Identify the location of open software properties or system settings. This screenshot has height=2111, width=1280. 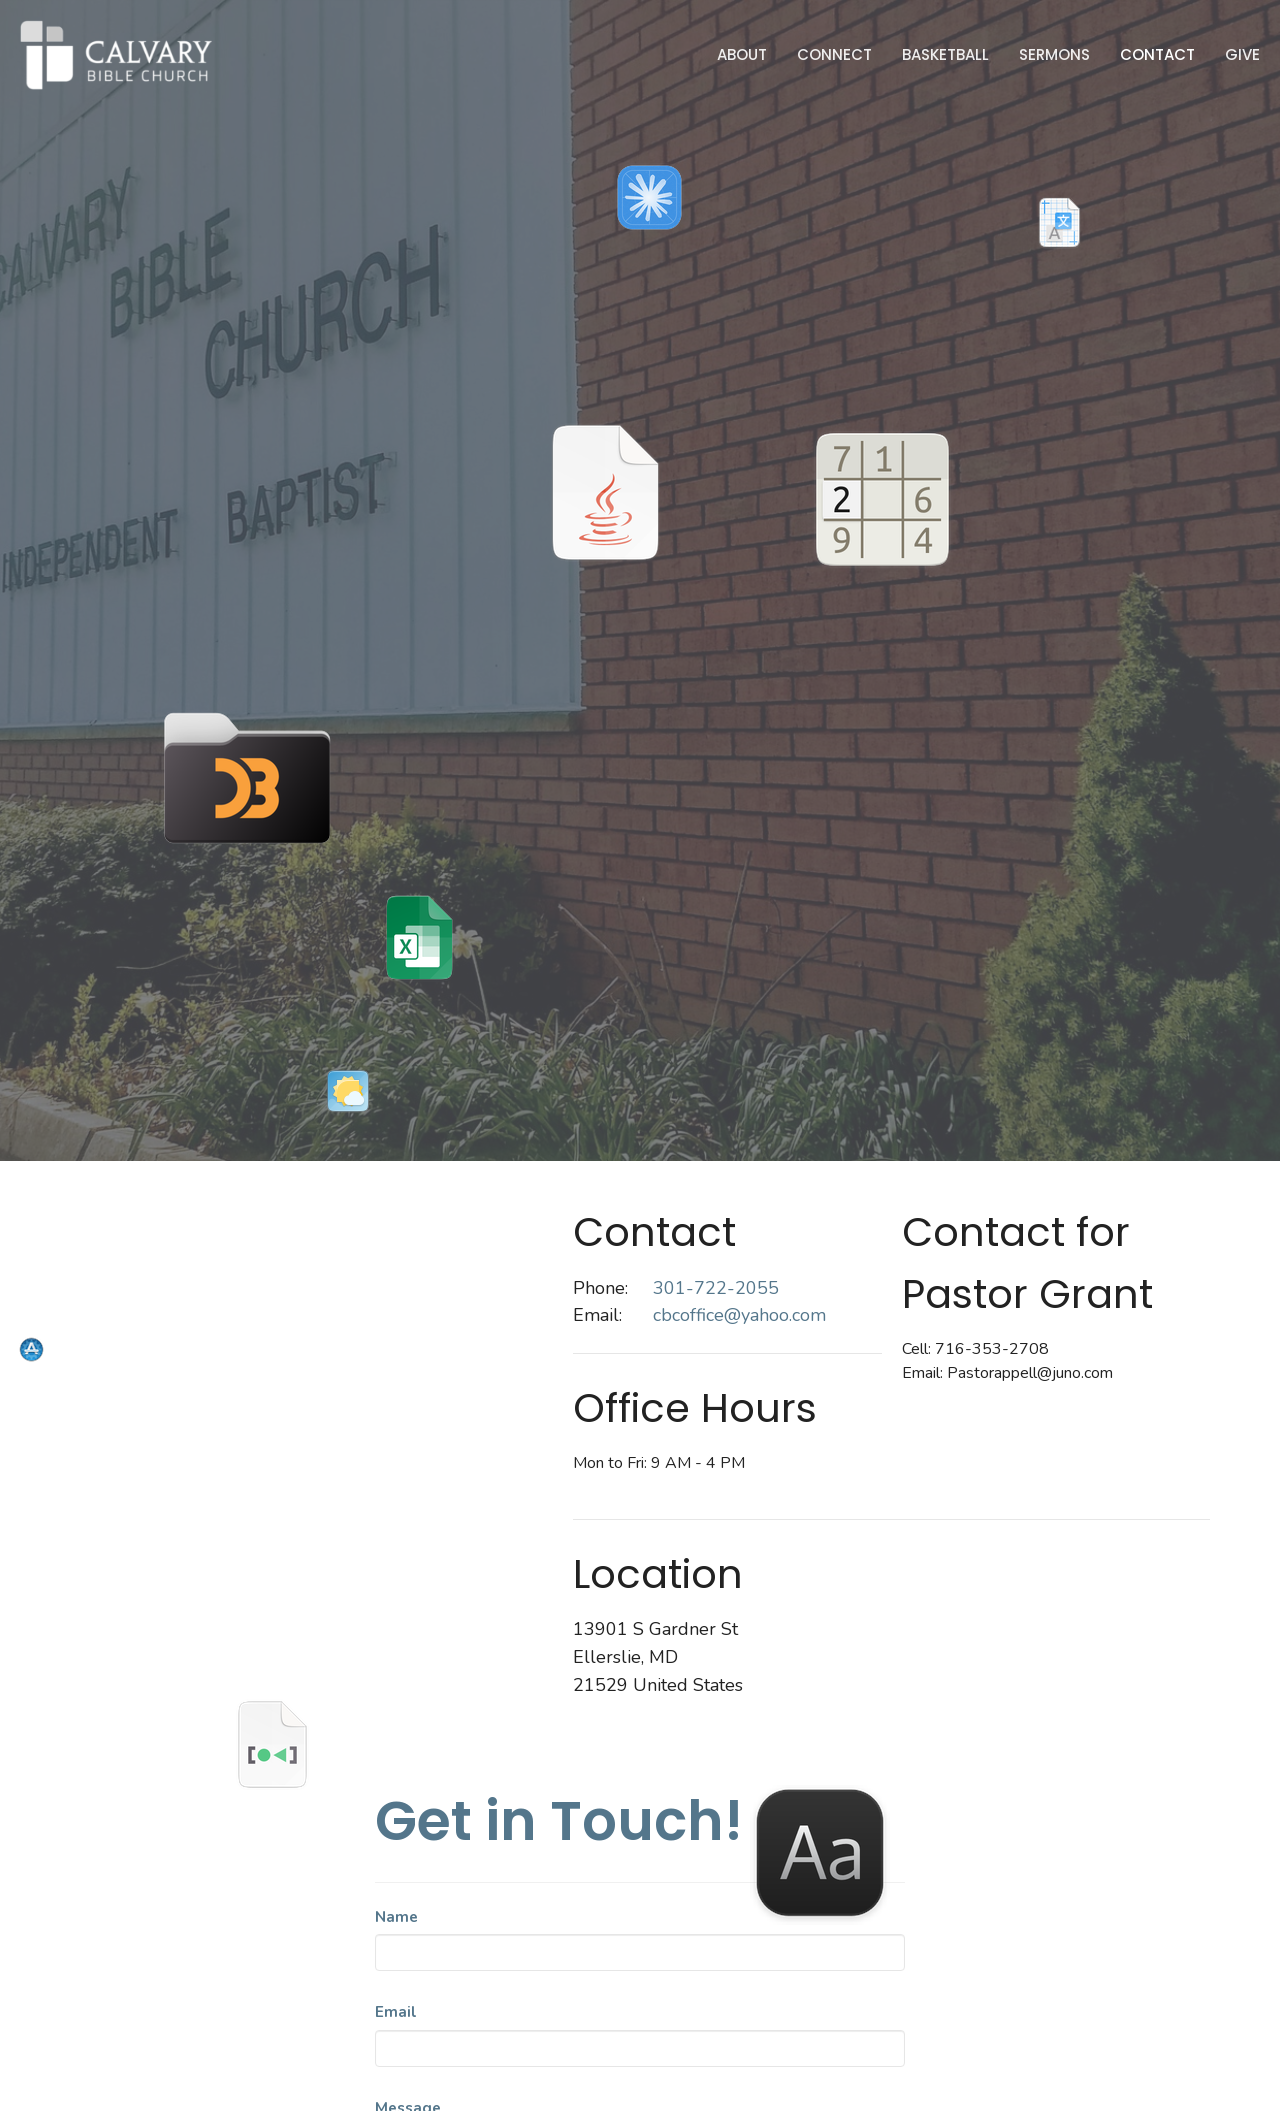
(31, 1349).